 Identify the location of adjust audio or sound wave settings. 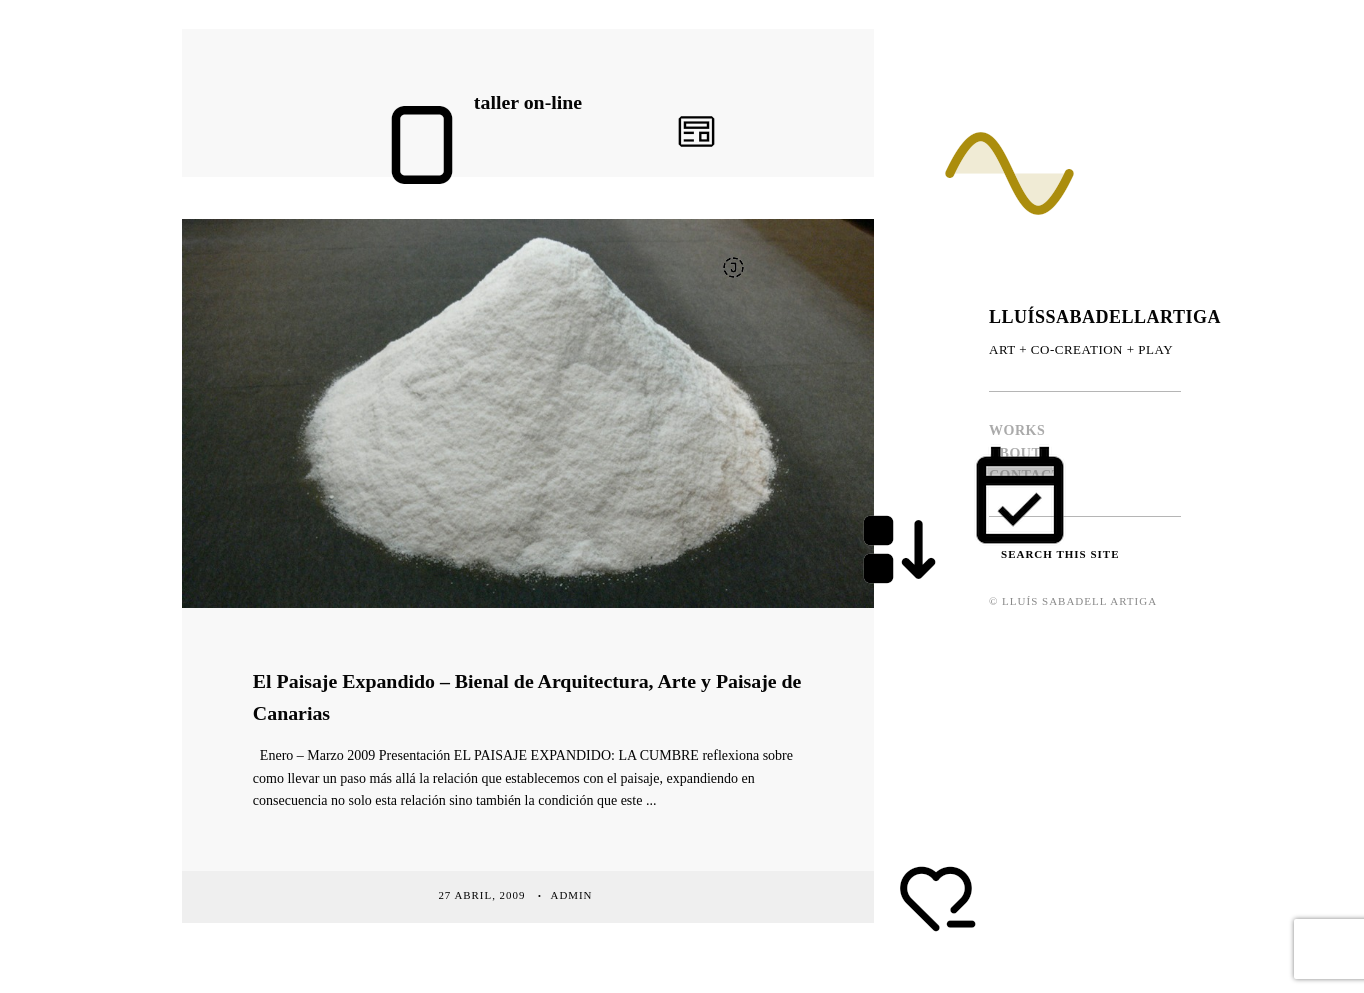
(1009, 173).